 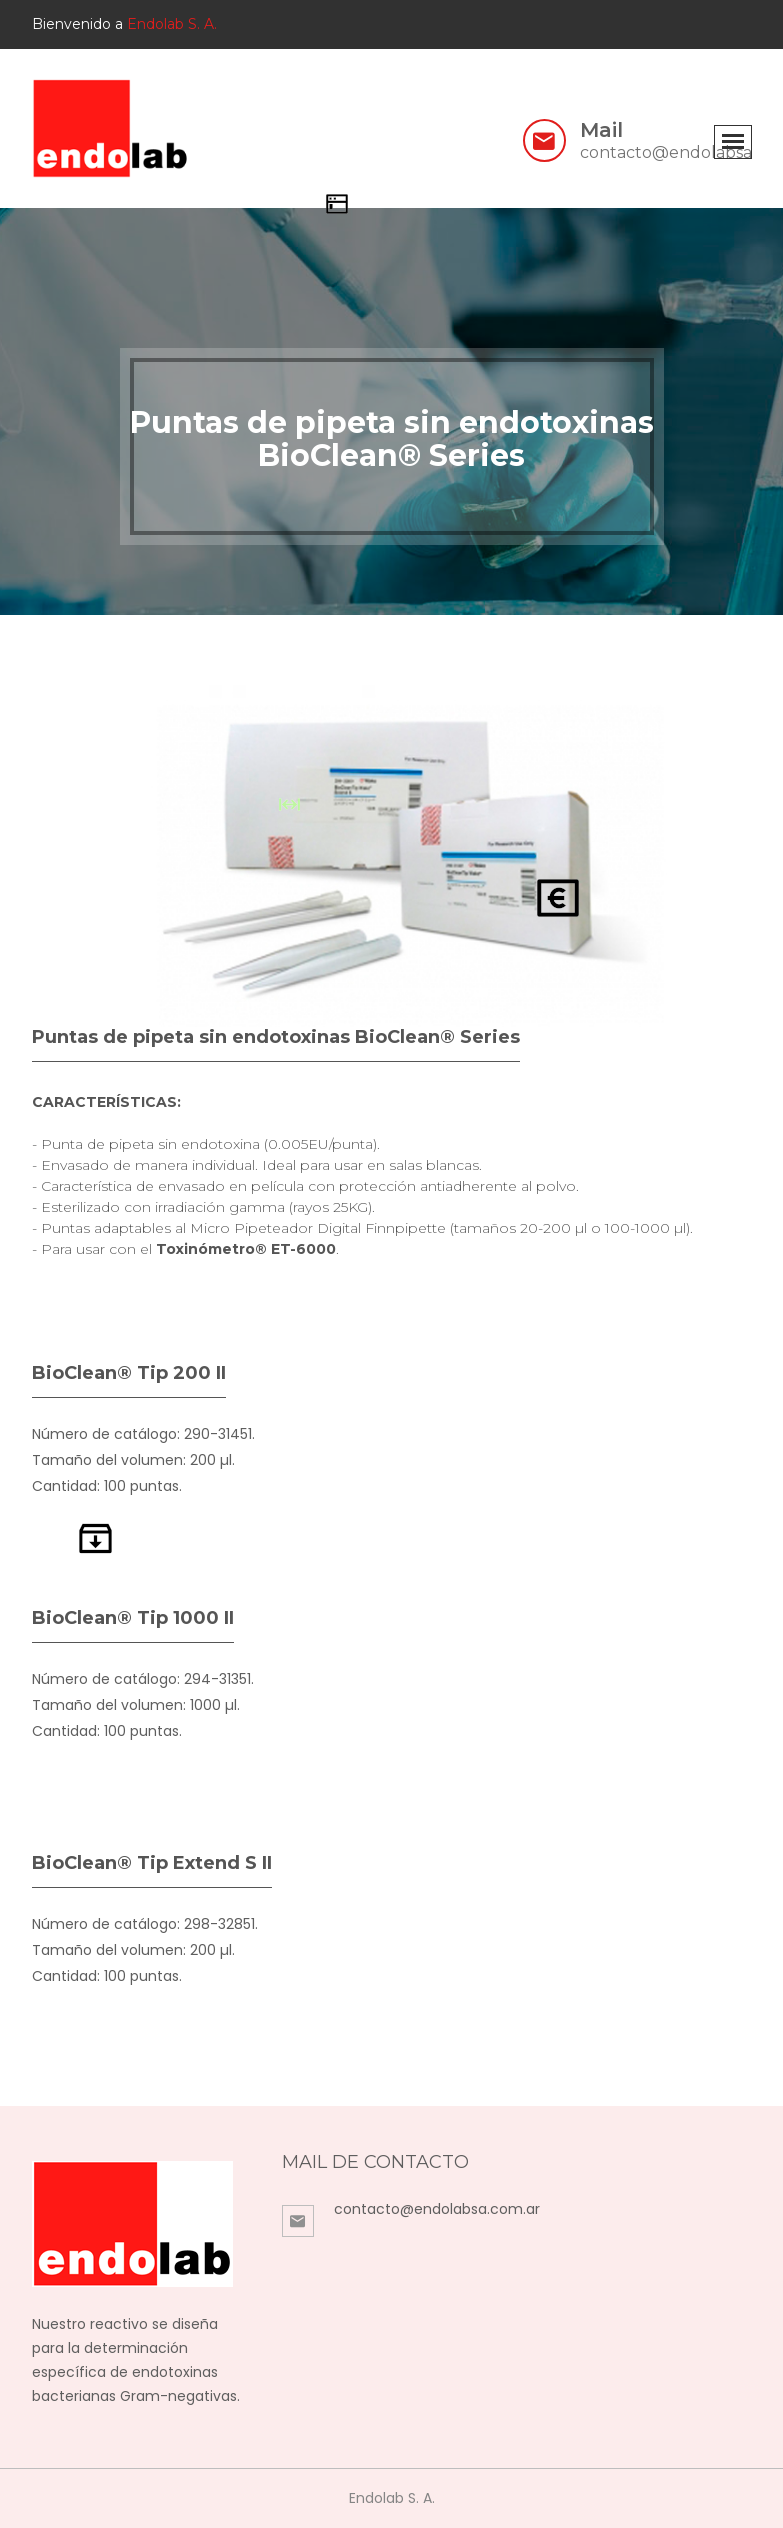 What do you see at coordinates (558, 898) in the screenshot?
I see `view euro currency settings` at bounding box center [558, 898].